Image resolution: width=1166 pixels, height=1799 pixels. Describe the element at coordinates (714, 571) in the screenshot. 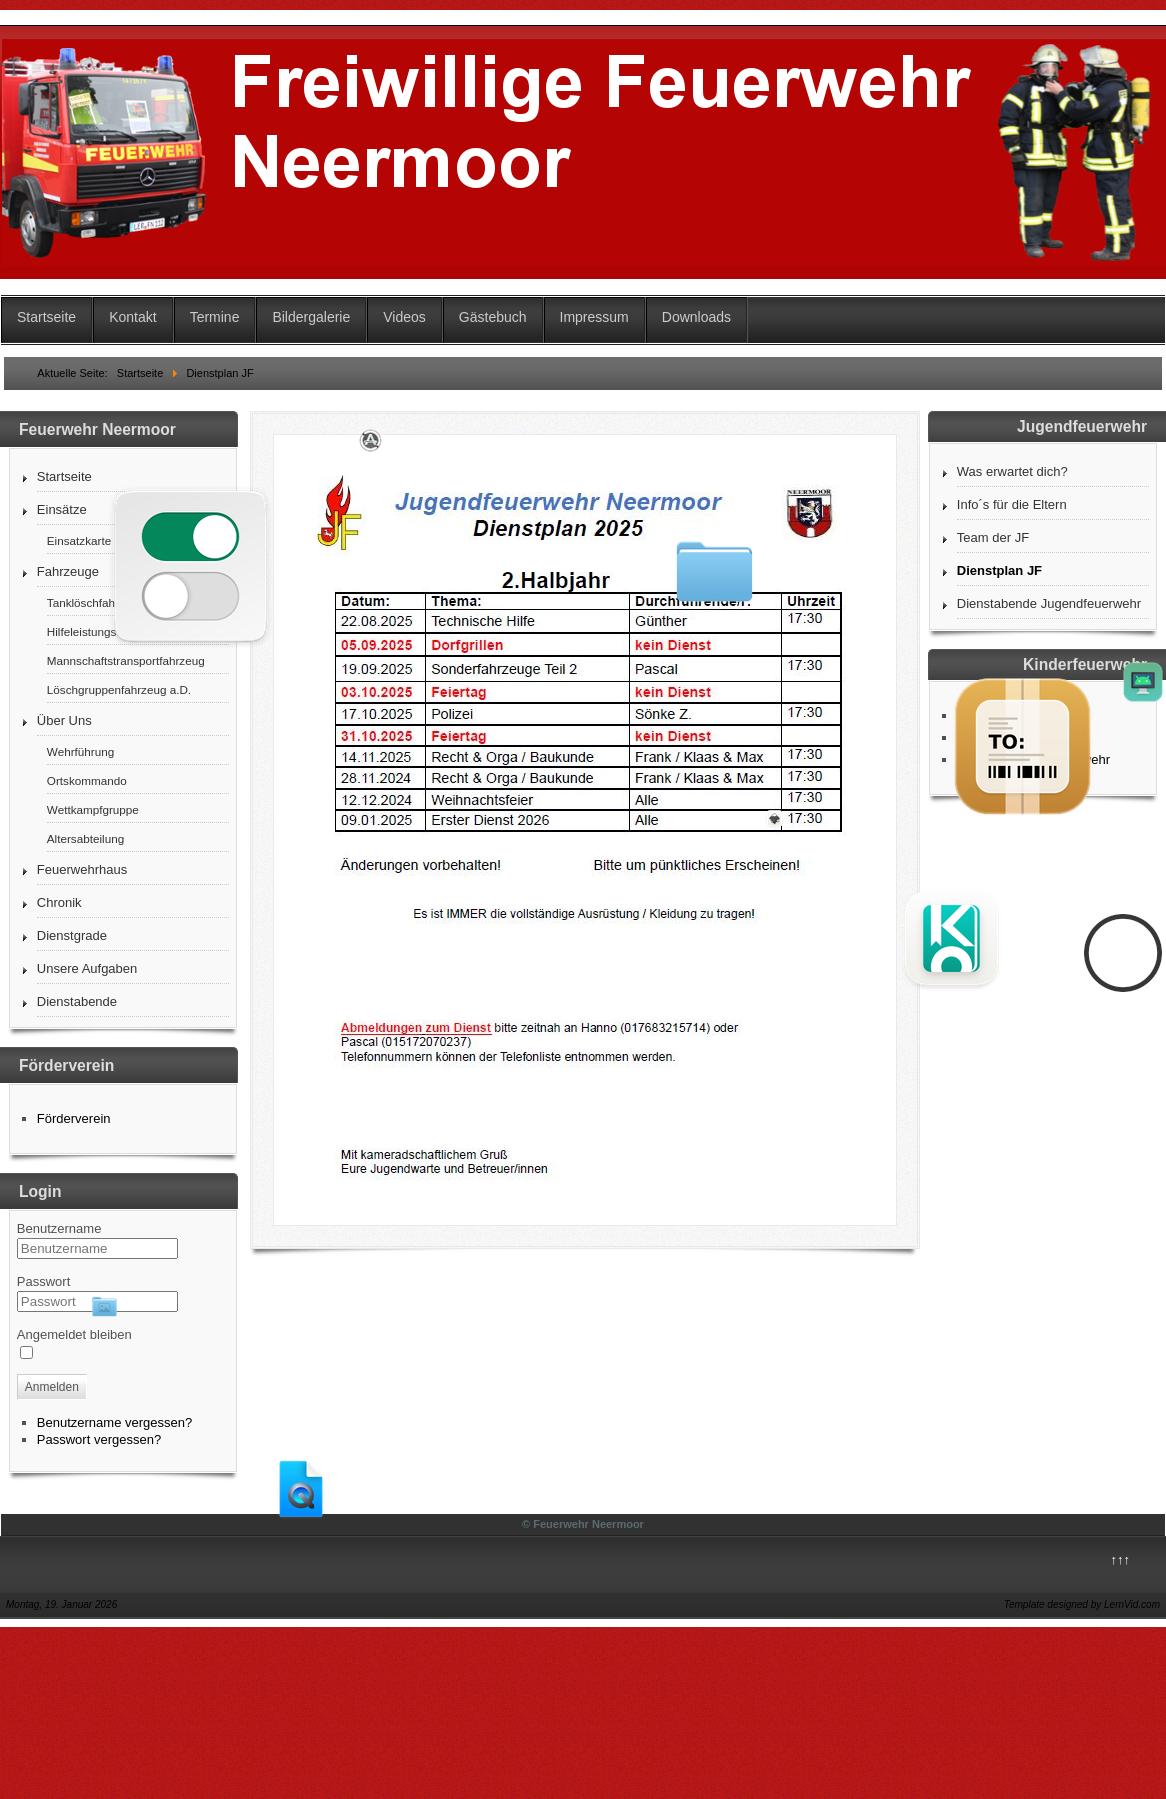

I see `open folder to view contents` at that location.